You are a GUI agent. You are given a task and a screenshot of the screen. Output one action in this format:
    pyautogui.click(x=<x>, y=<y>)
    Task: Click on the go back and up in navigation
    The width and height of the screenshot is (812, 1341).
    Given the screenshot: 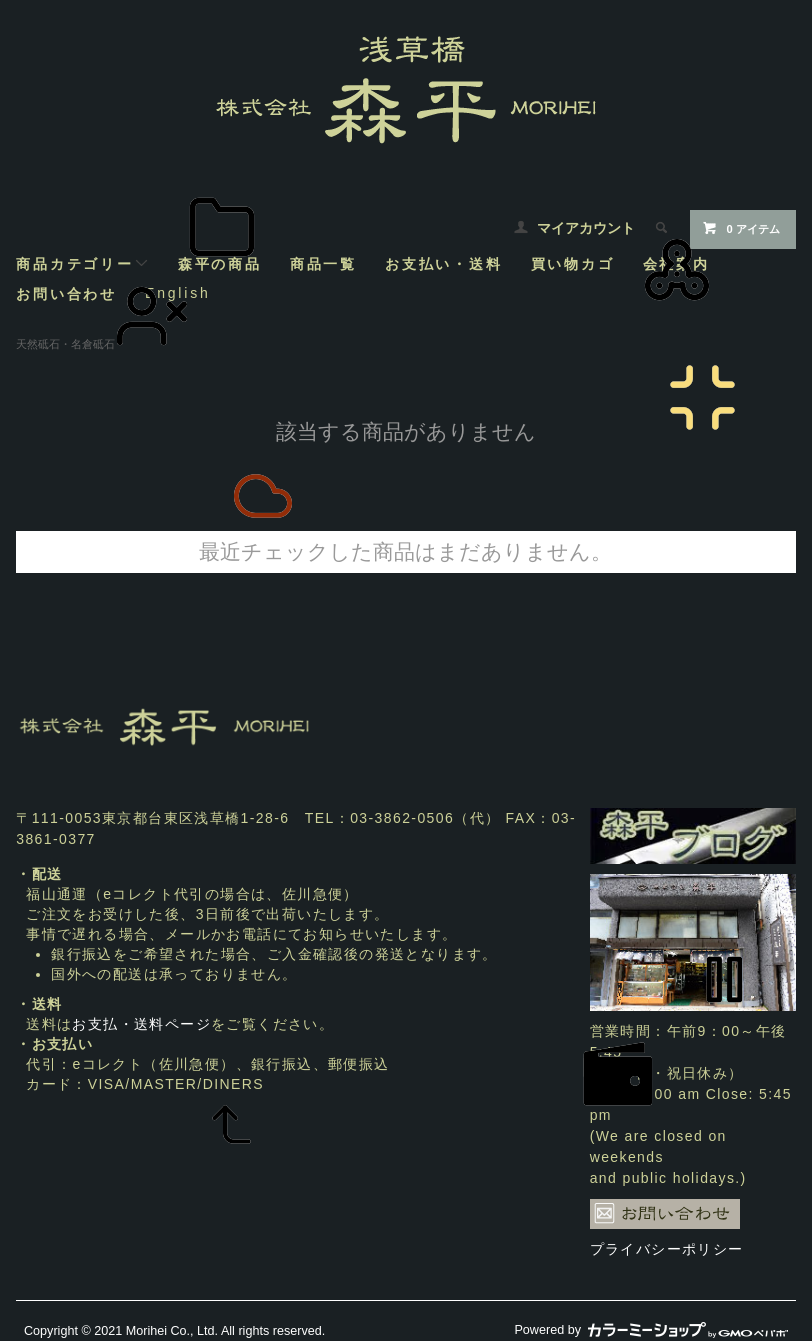 What is the action you would take?
    pyautogui.click(x=231, y=1124)
    